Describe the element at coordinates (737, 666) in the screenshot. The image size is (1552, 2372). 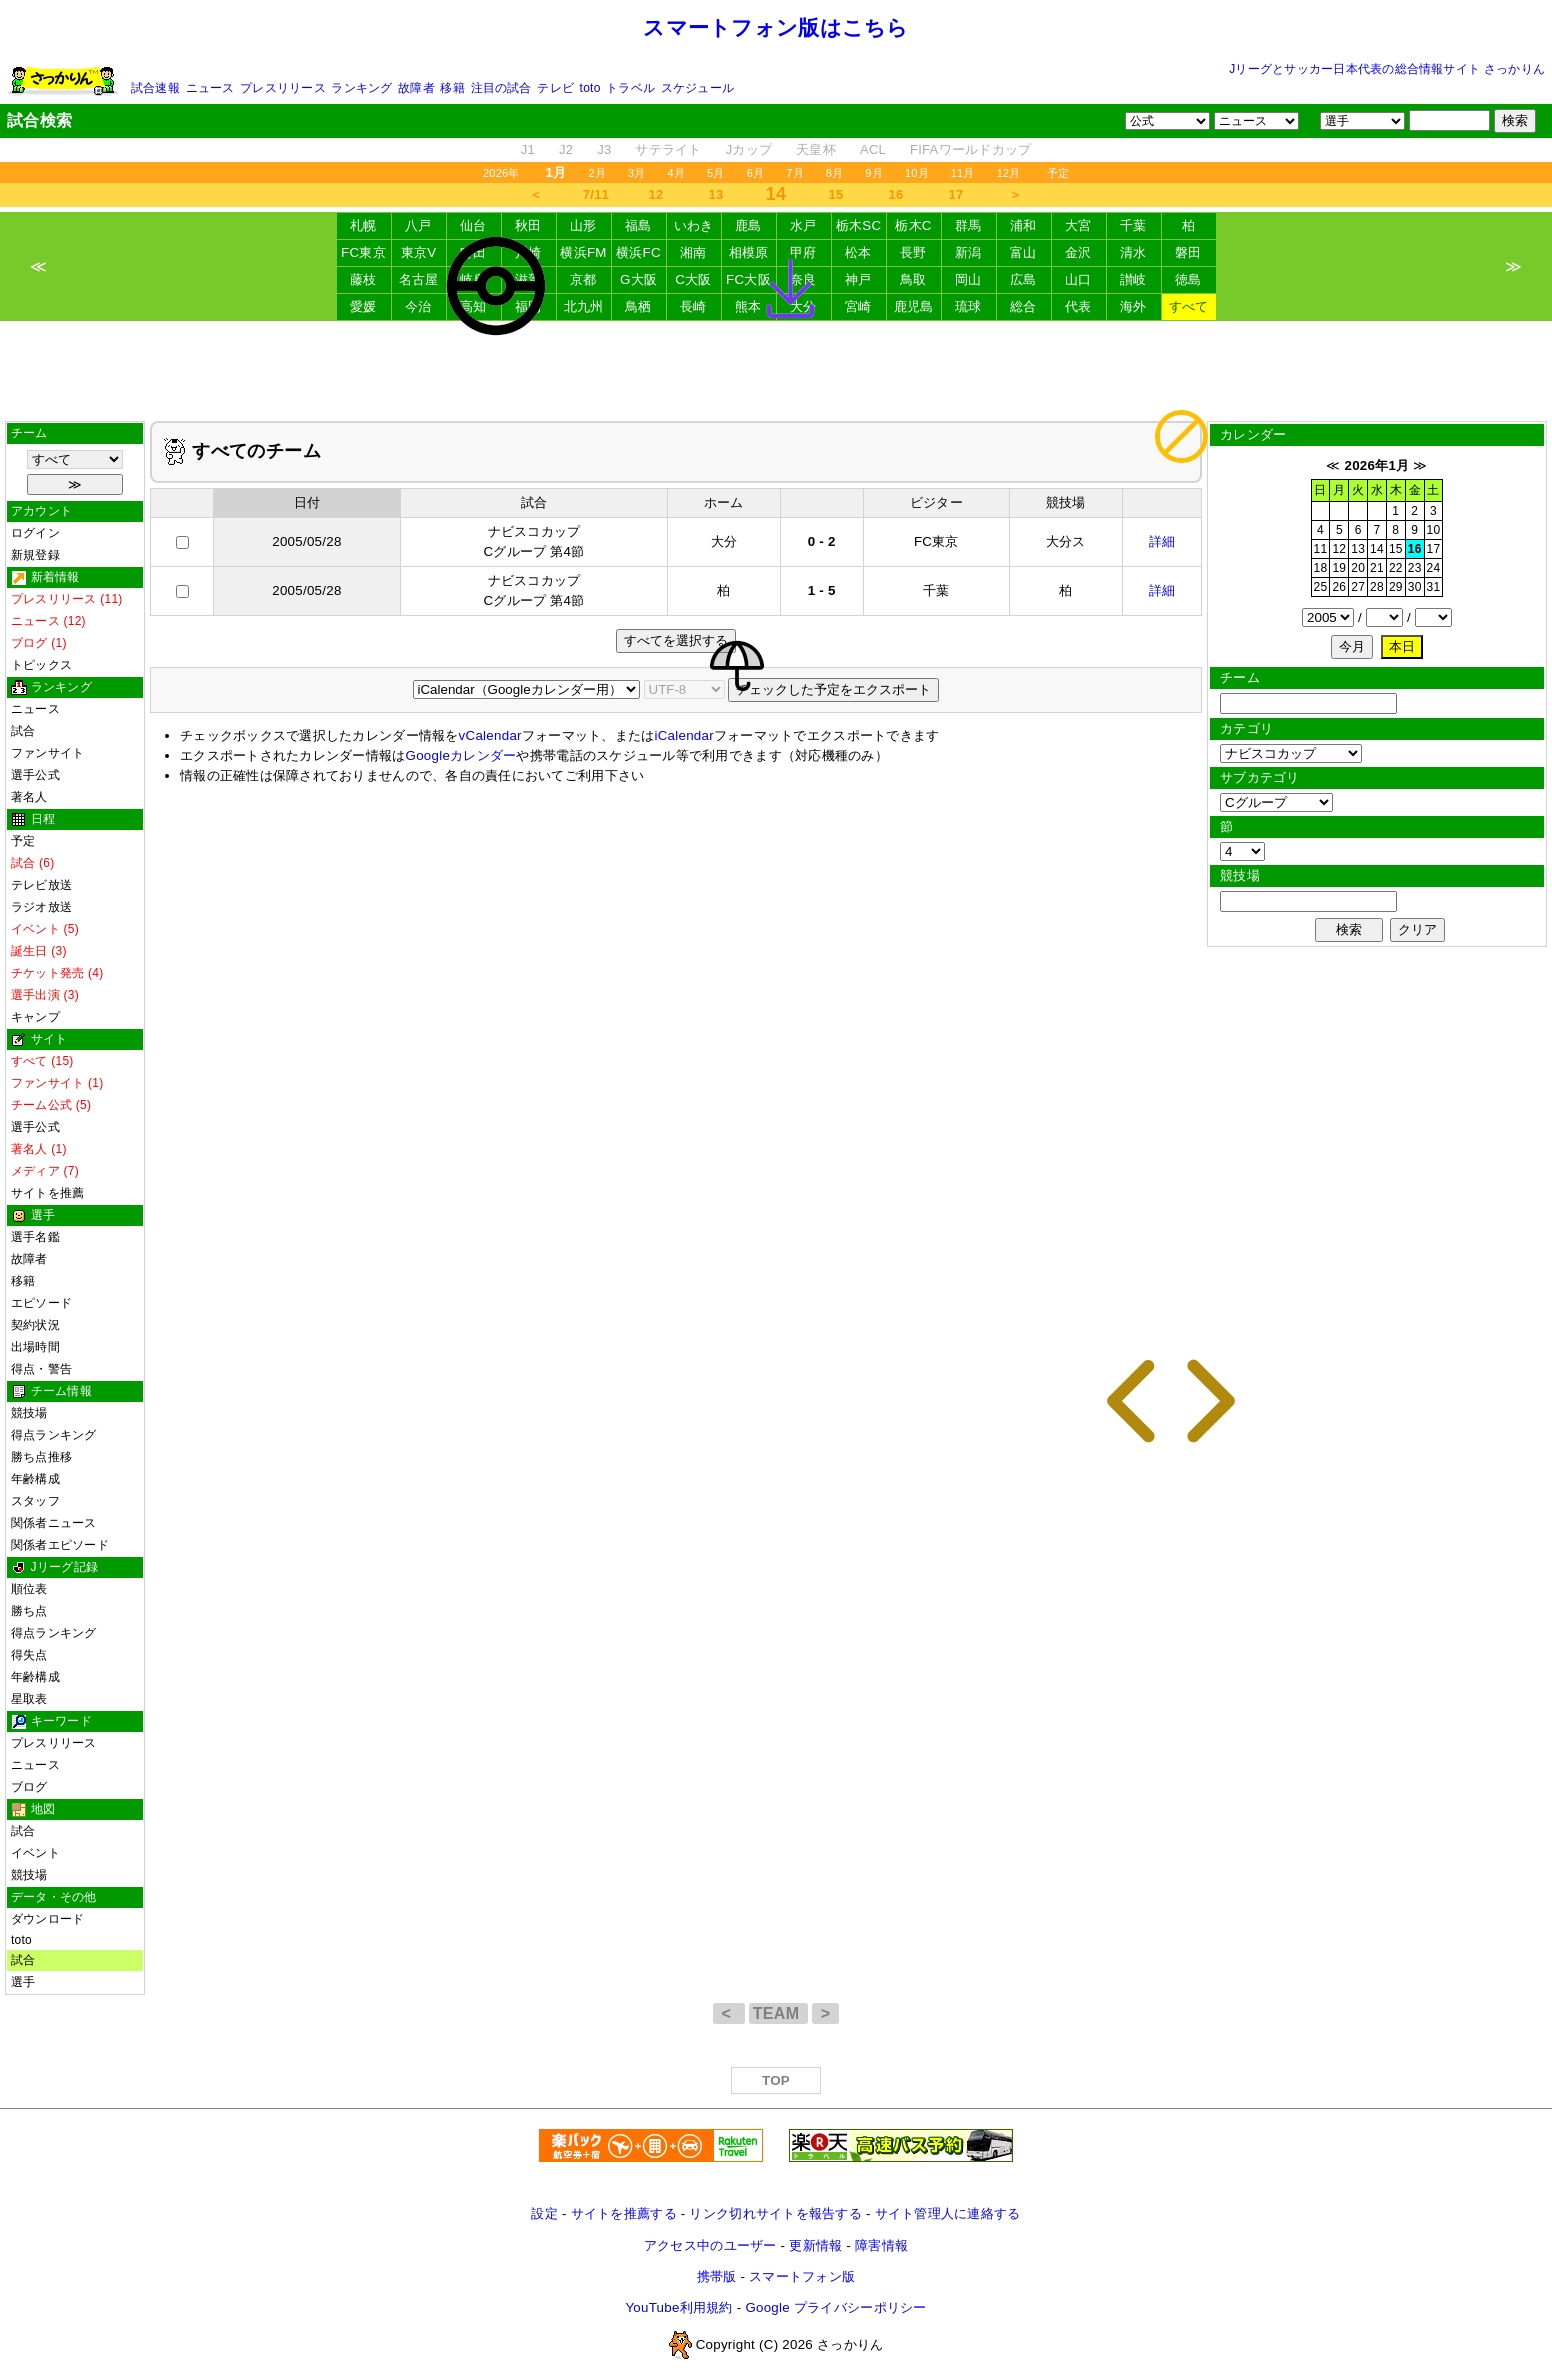
I see `view weather protection or rain forecast` at that location.